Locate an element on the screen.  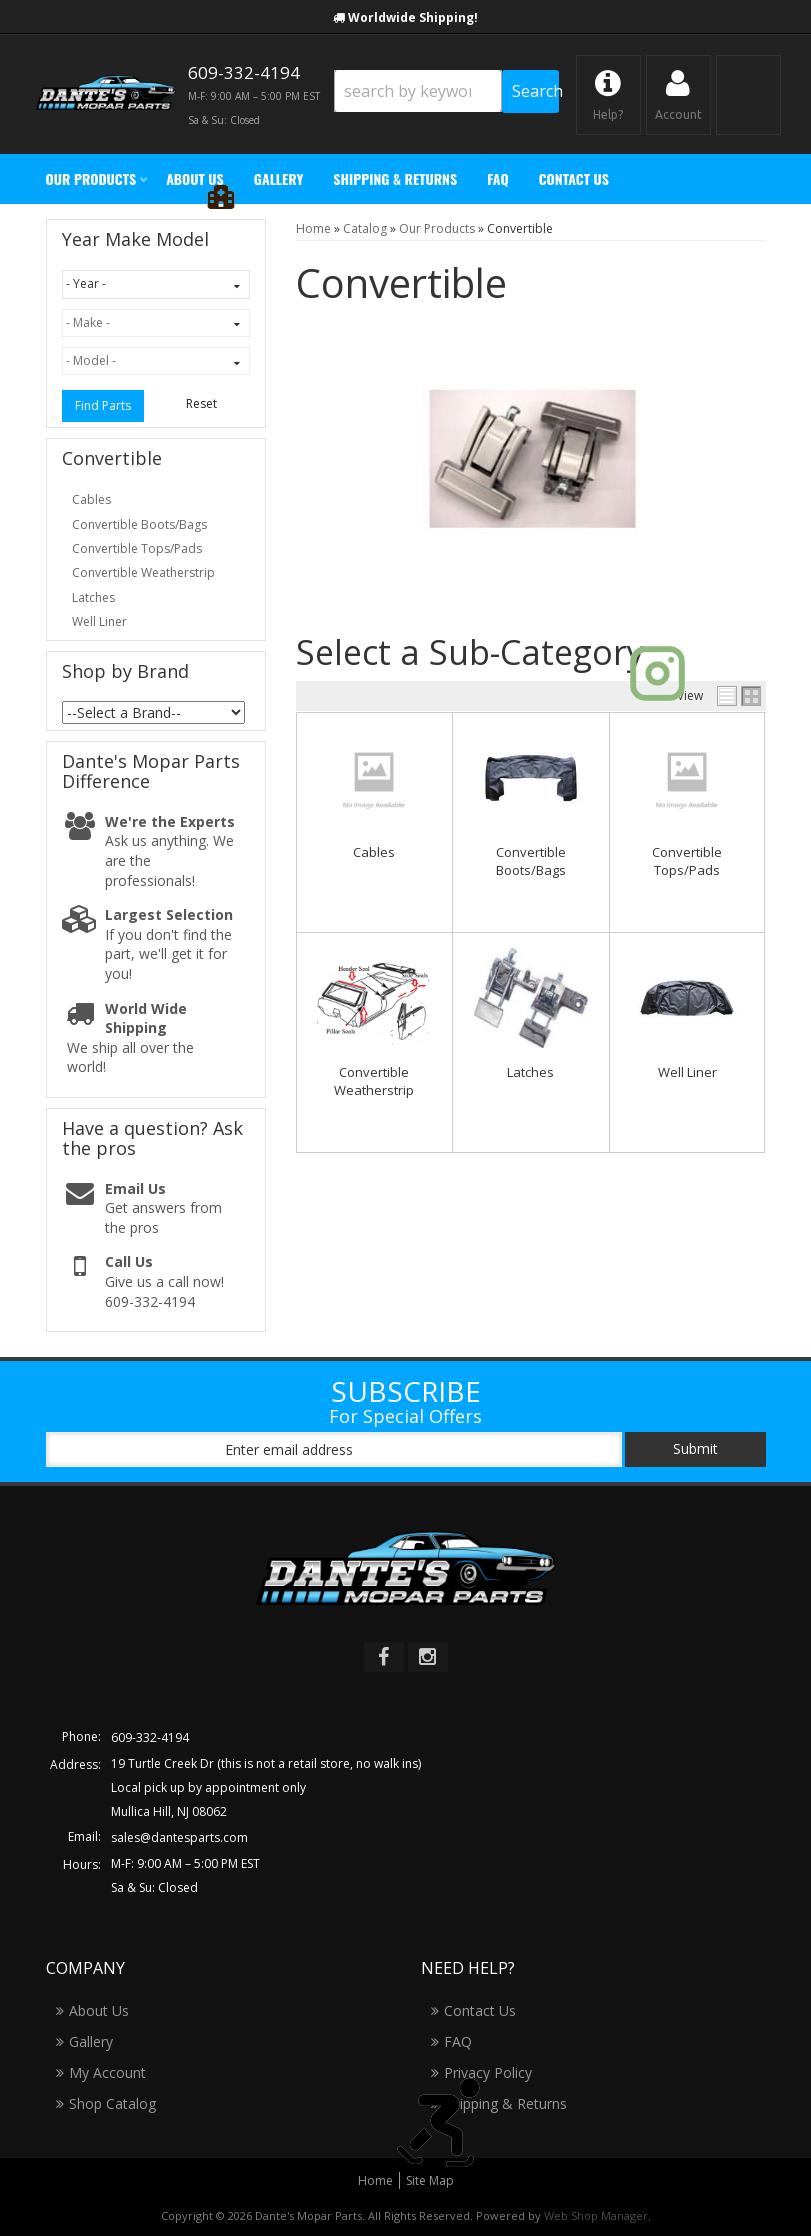
find nearby hospitals or medical facilities is located at coordinates (221, 197).